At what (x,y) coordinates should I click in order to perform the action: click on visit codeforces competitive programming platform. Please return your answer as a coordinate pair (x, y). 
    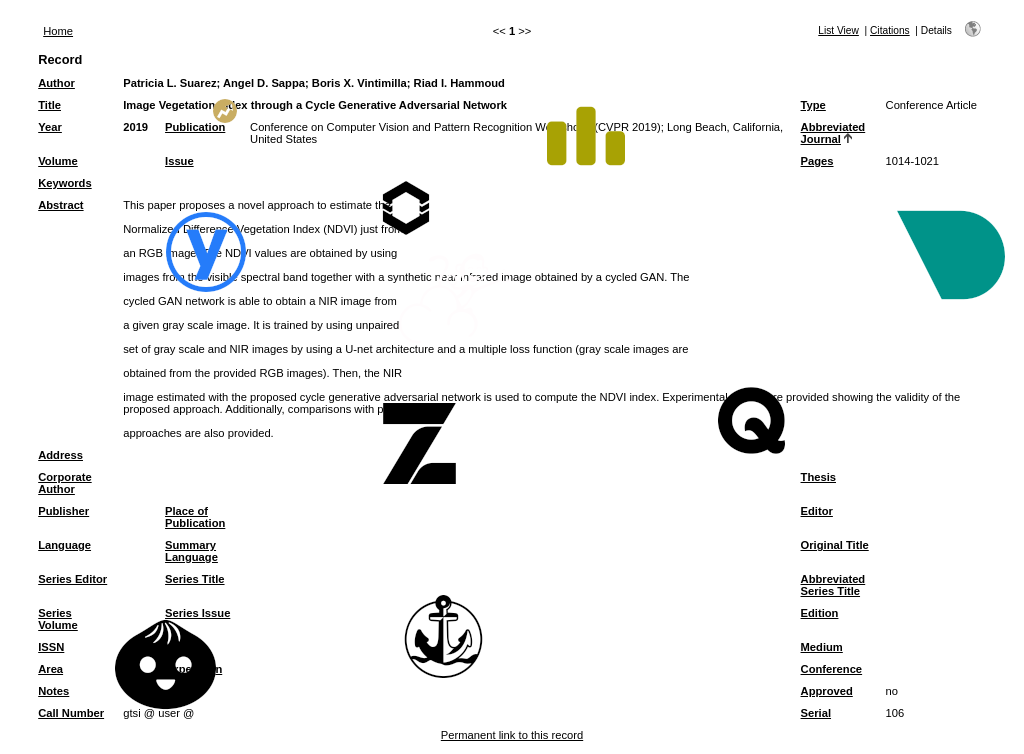
    Looking at the image, I should click on (586, 136).